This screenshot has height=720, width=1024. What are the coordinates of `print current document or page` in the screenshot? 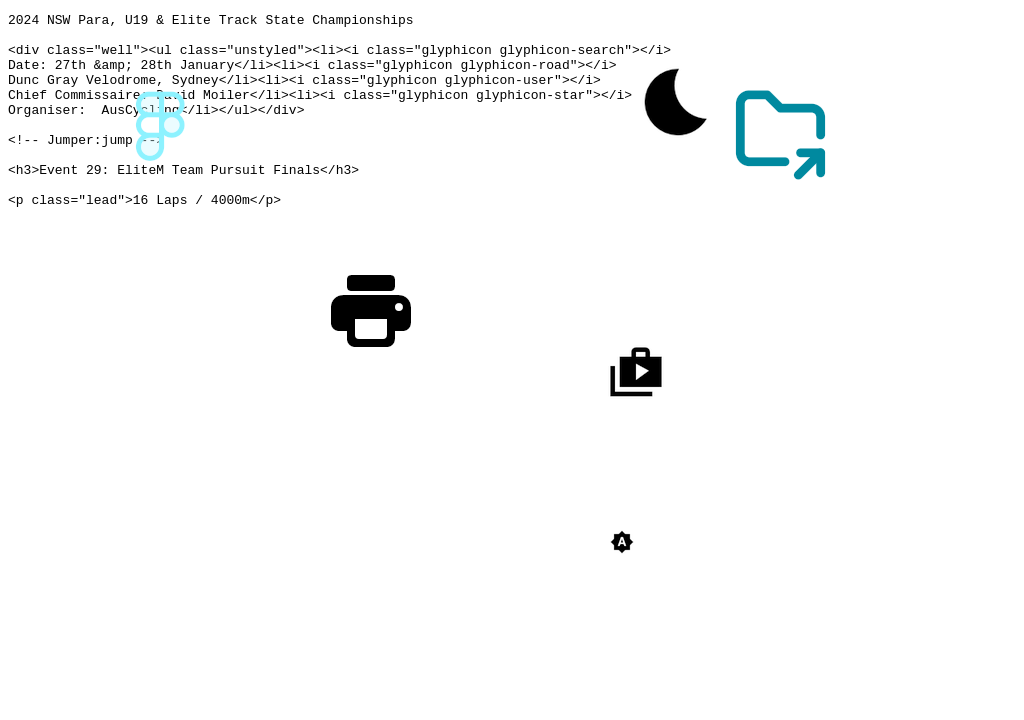 It's located at (371, 311).